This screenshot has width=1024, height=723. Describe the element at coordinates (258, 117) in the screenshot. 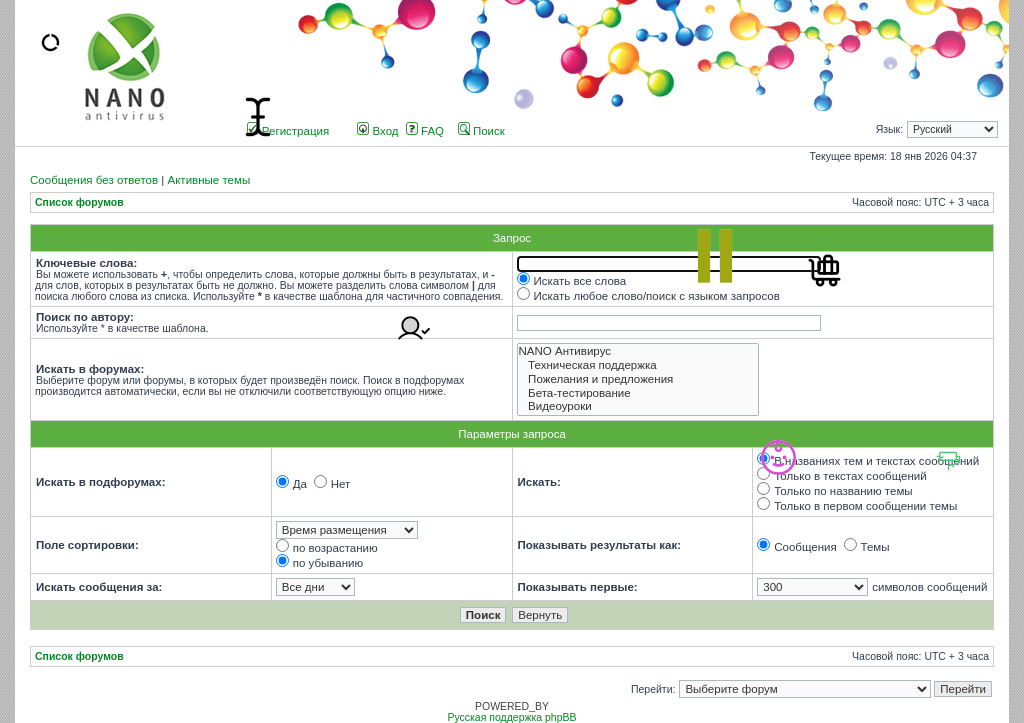

I see `text input field is active` at that location.